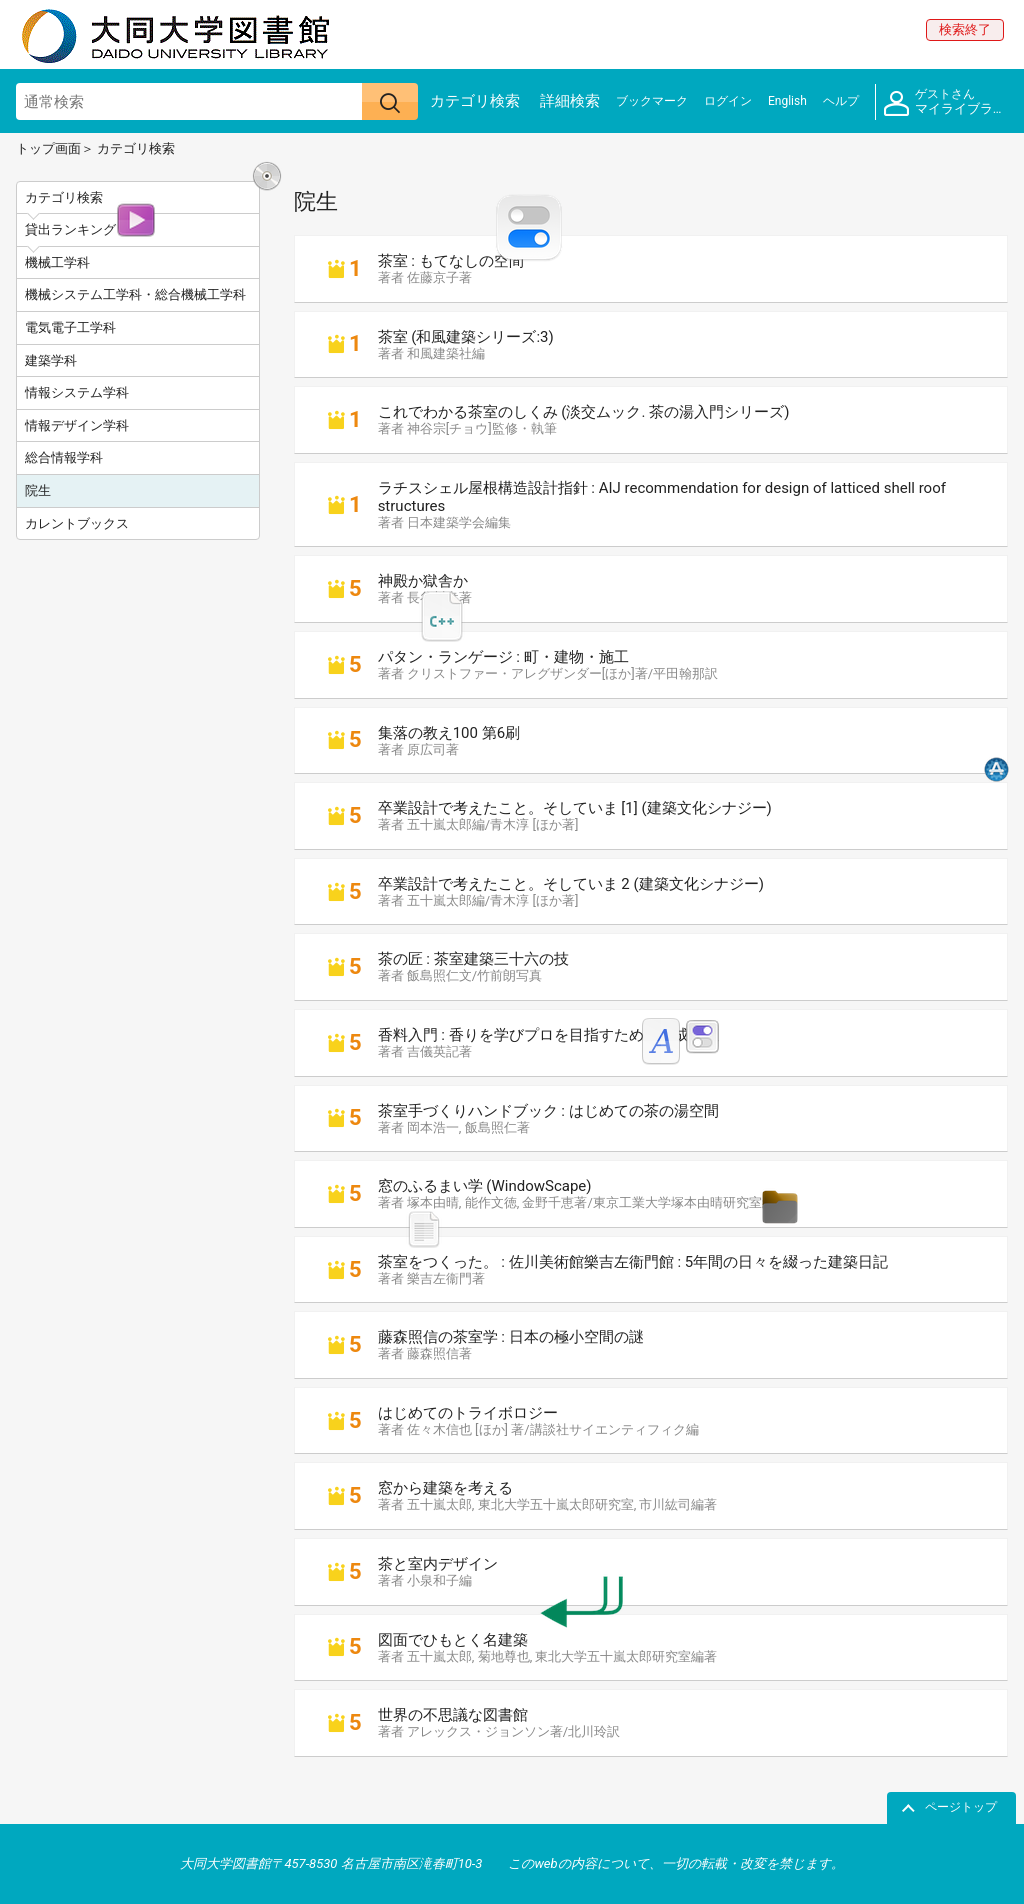  Describe the element at coordinates (529, 227) in the screenshot. I see `open control center to adjust system settings` at that location.